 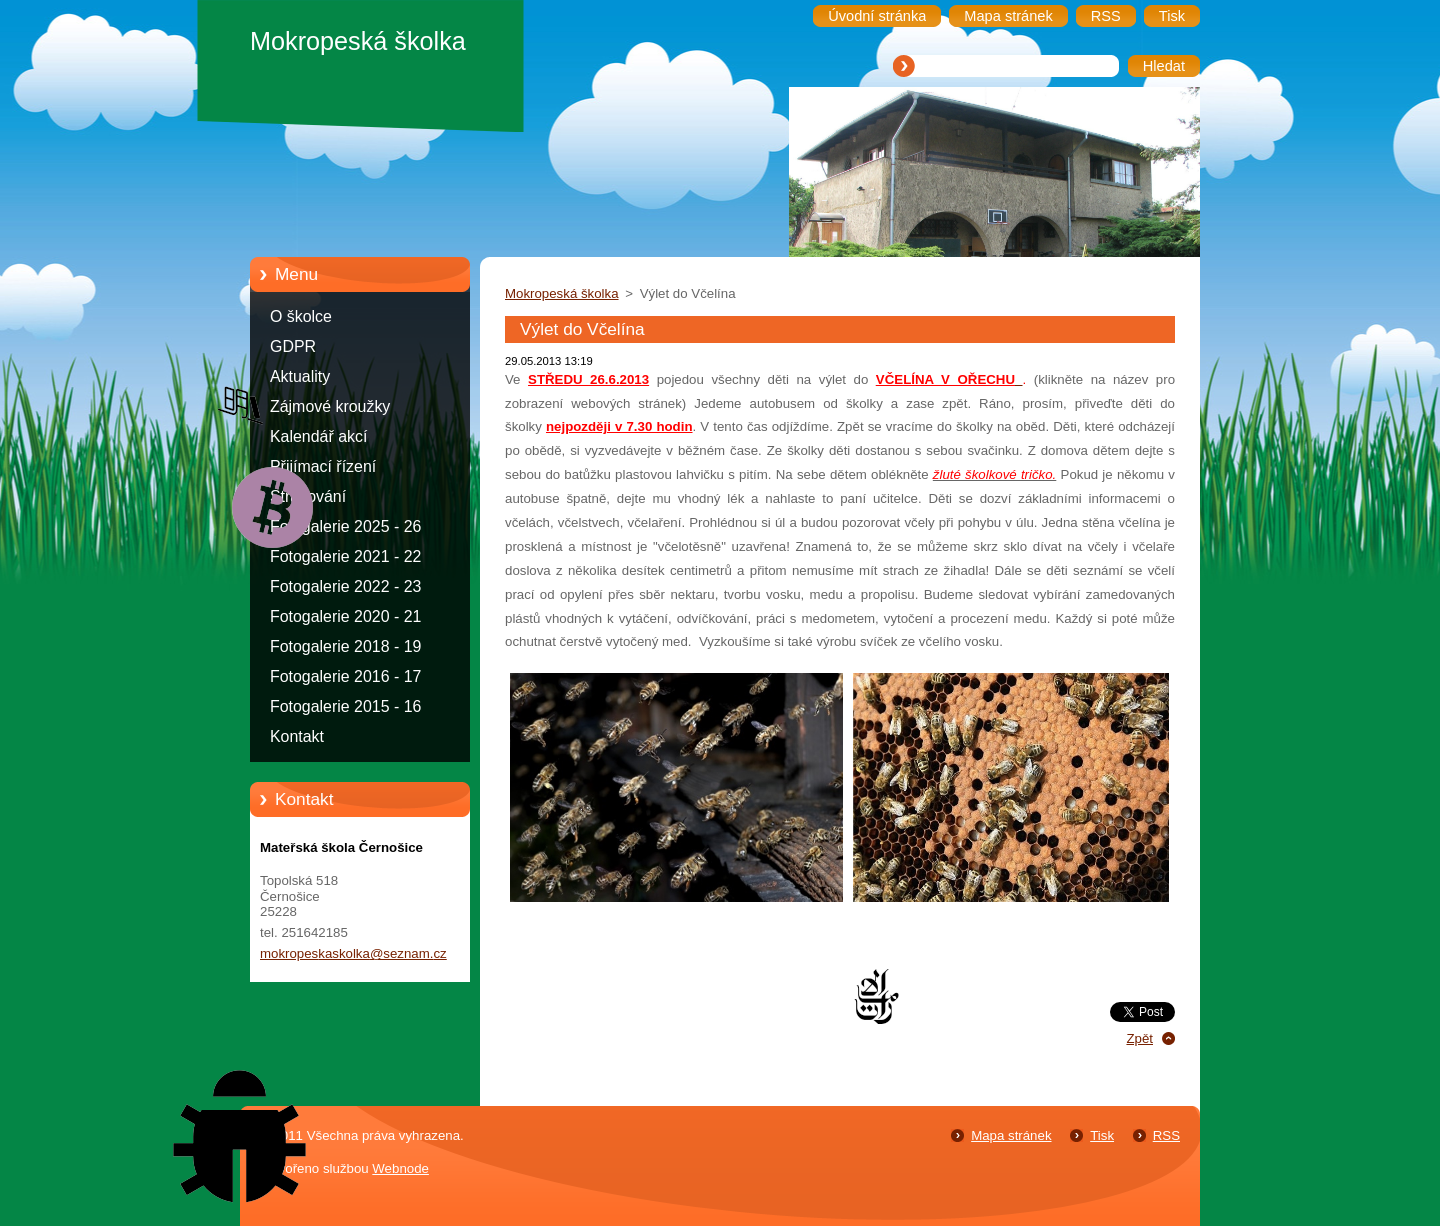 What do you see at coordinates (240, 405) in the screenshot?
I see `open the Kenmei manga tracking app` at bounding box center [240, 405].